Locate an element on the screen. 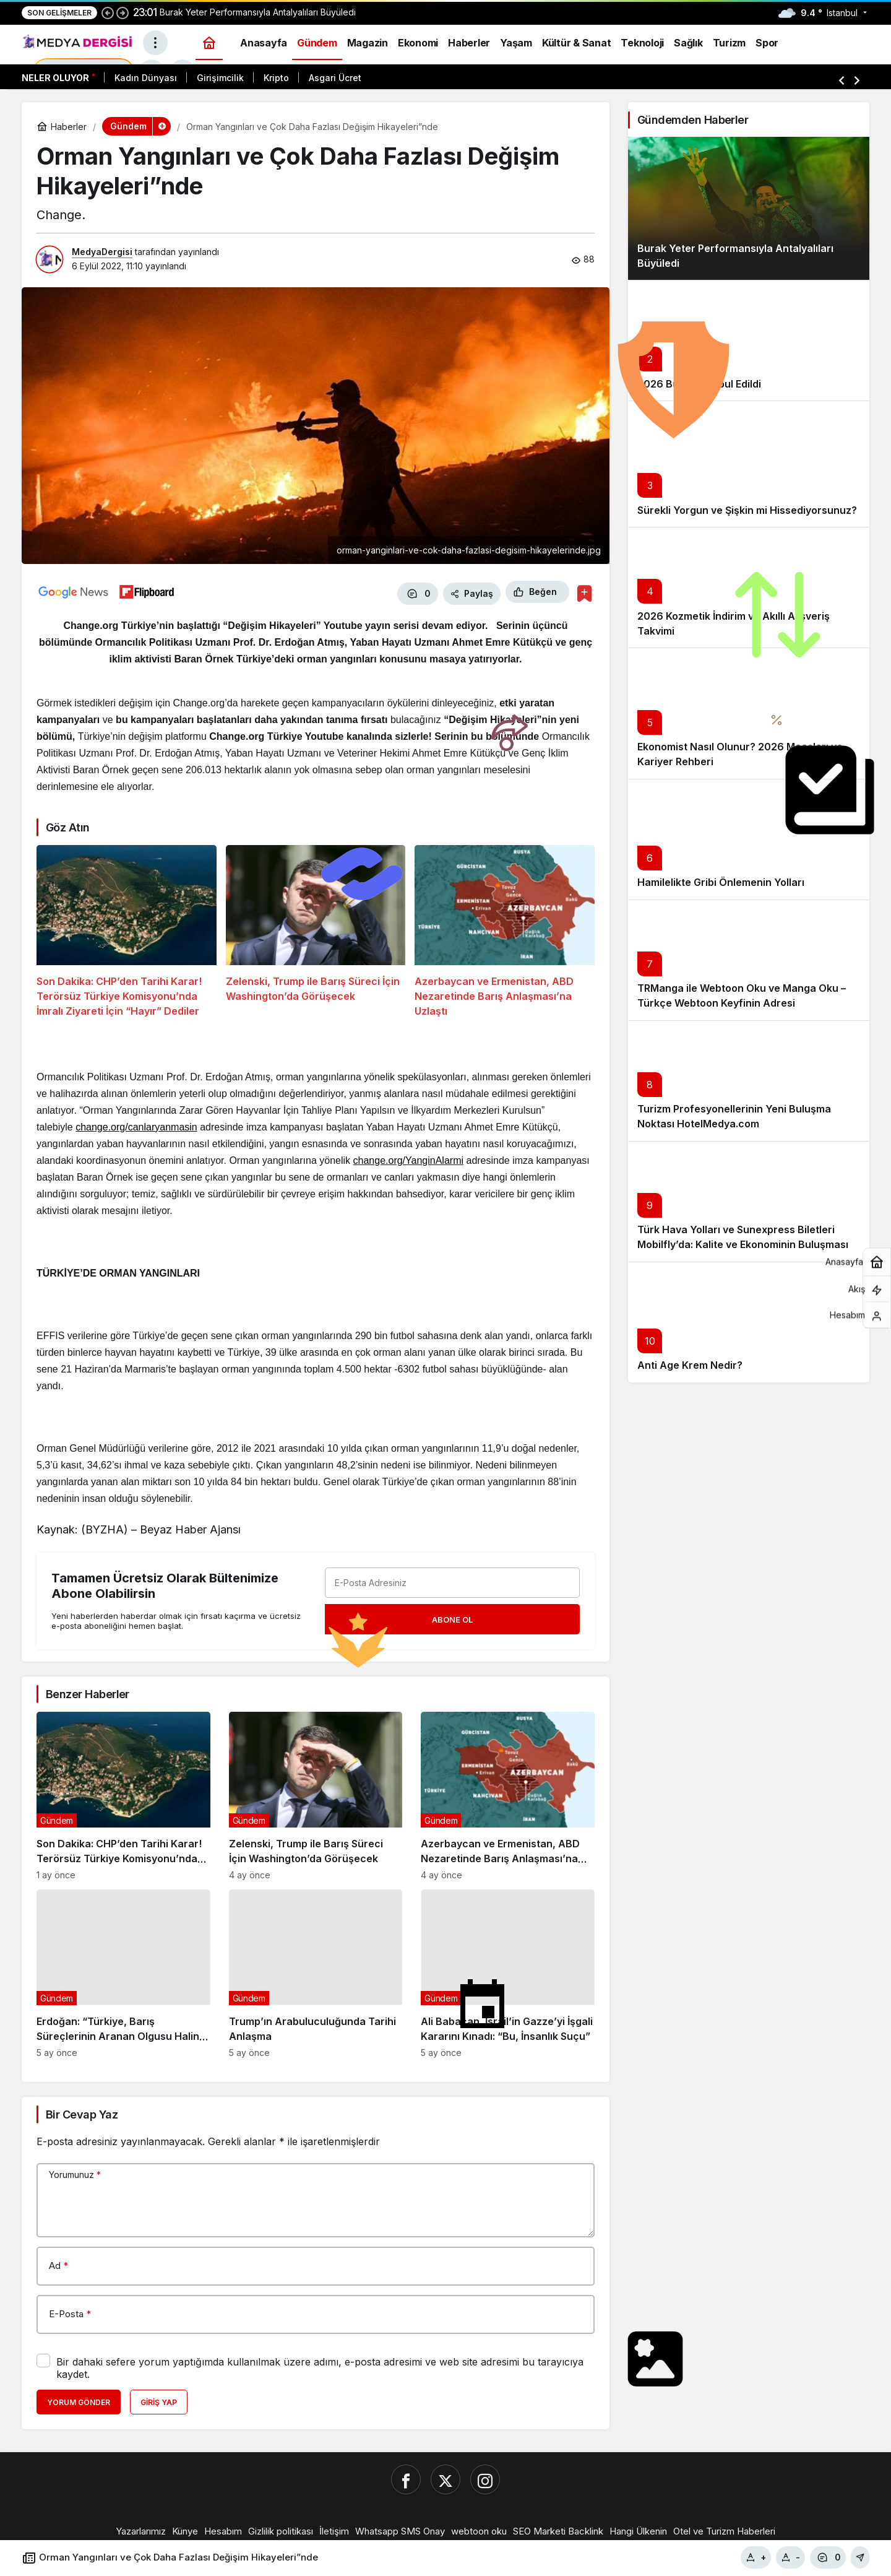 The height and width of the screenshot is (2576, 891). view discount or promotional offer is located at coordinates (777, 720).